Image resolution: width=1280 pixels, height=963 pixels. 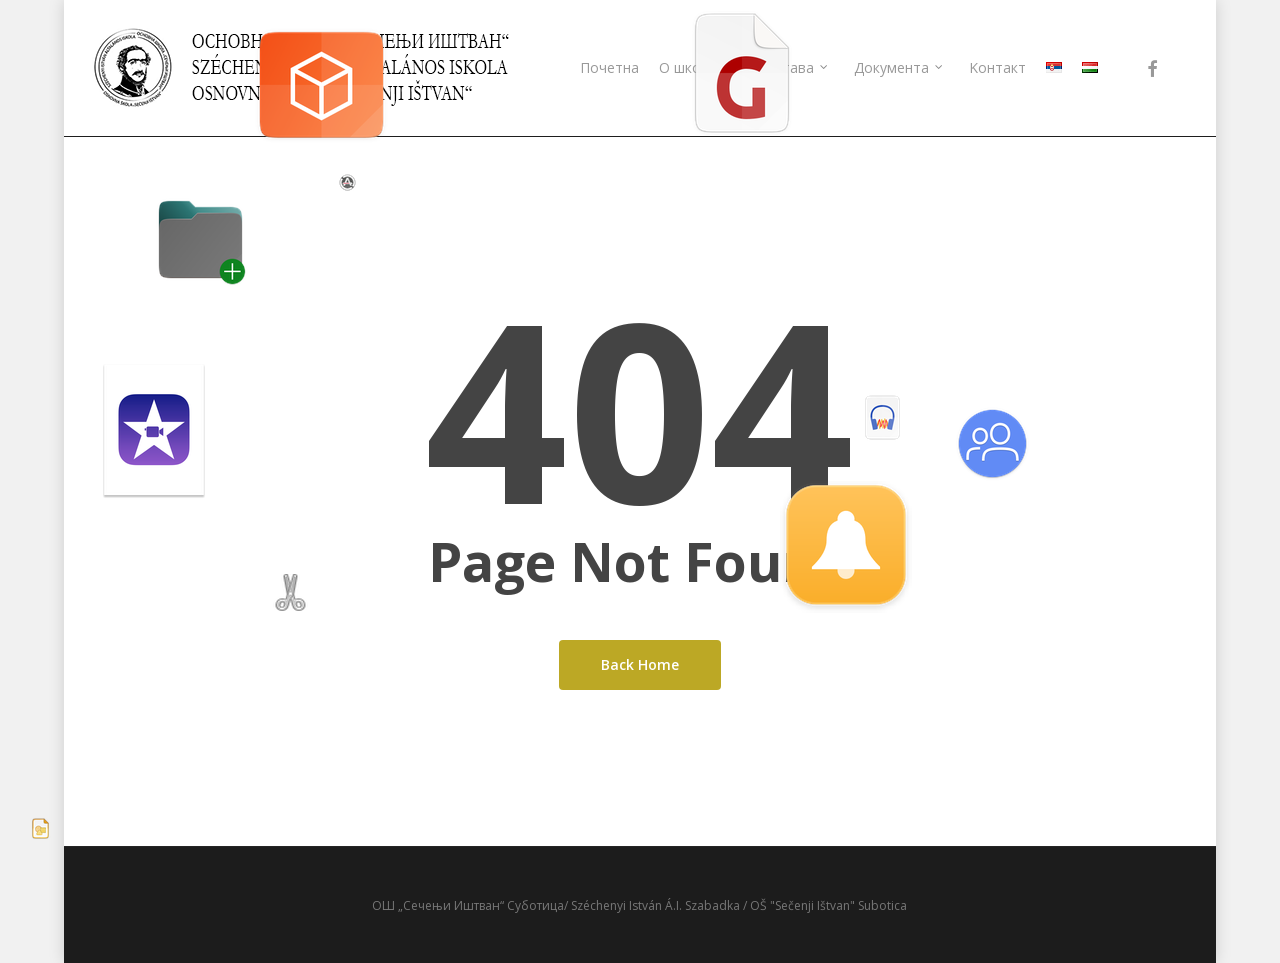 What do you see at coordinates (154, 433) in the screenshot?
I see `open a mobile video project in iMovie` at bounding box center [154, 433].